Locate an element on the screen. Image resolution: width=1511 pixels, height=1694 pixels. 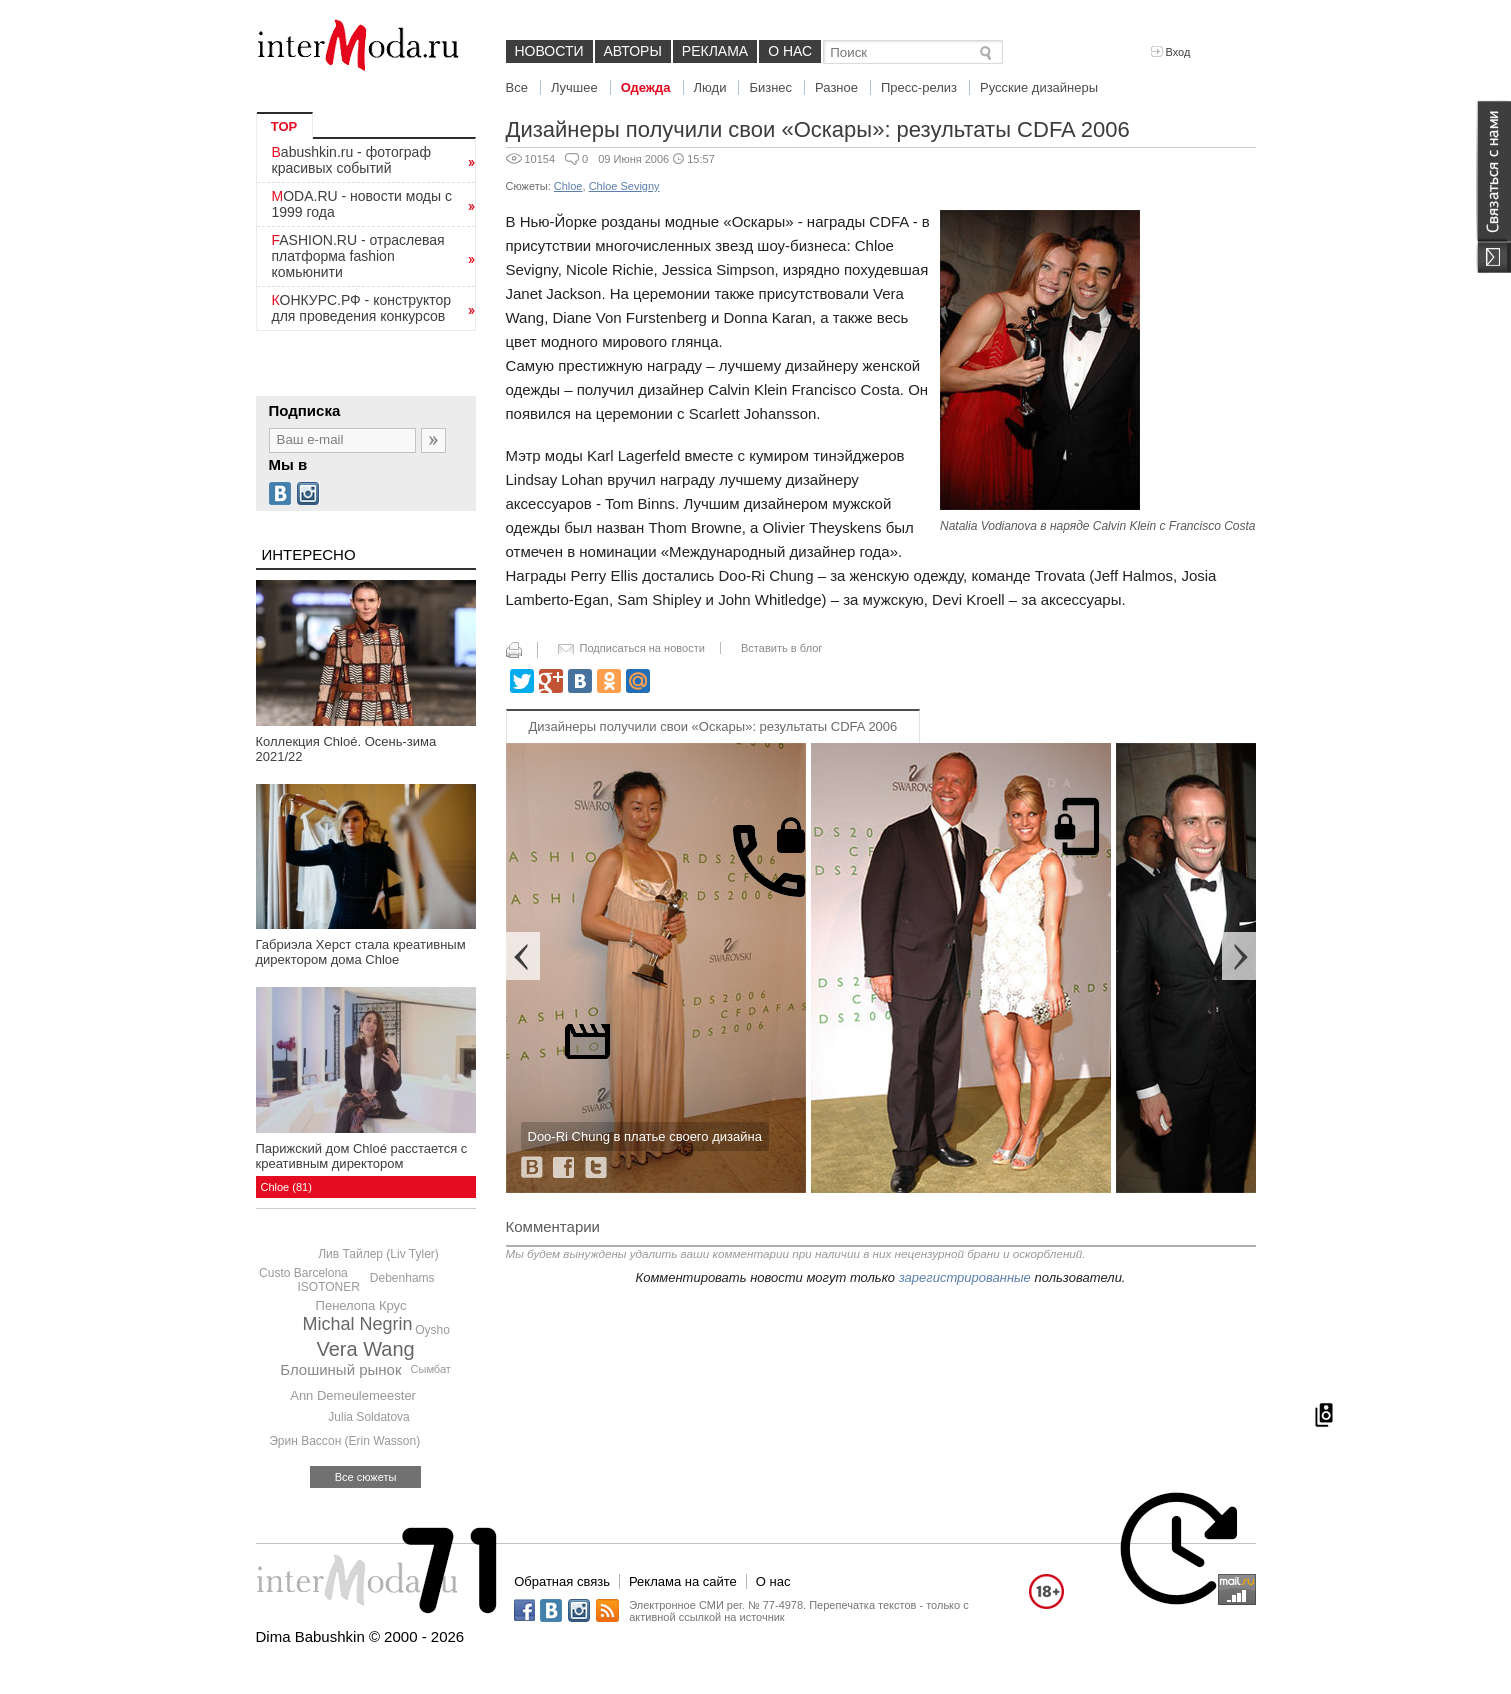
access speaker group settings is located at coordinates (1324, 1415).